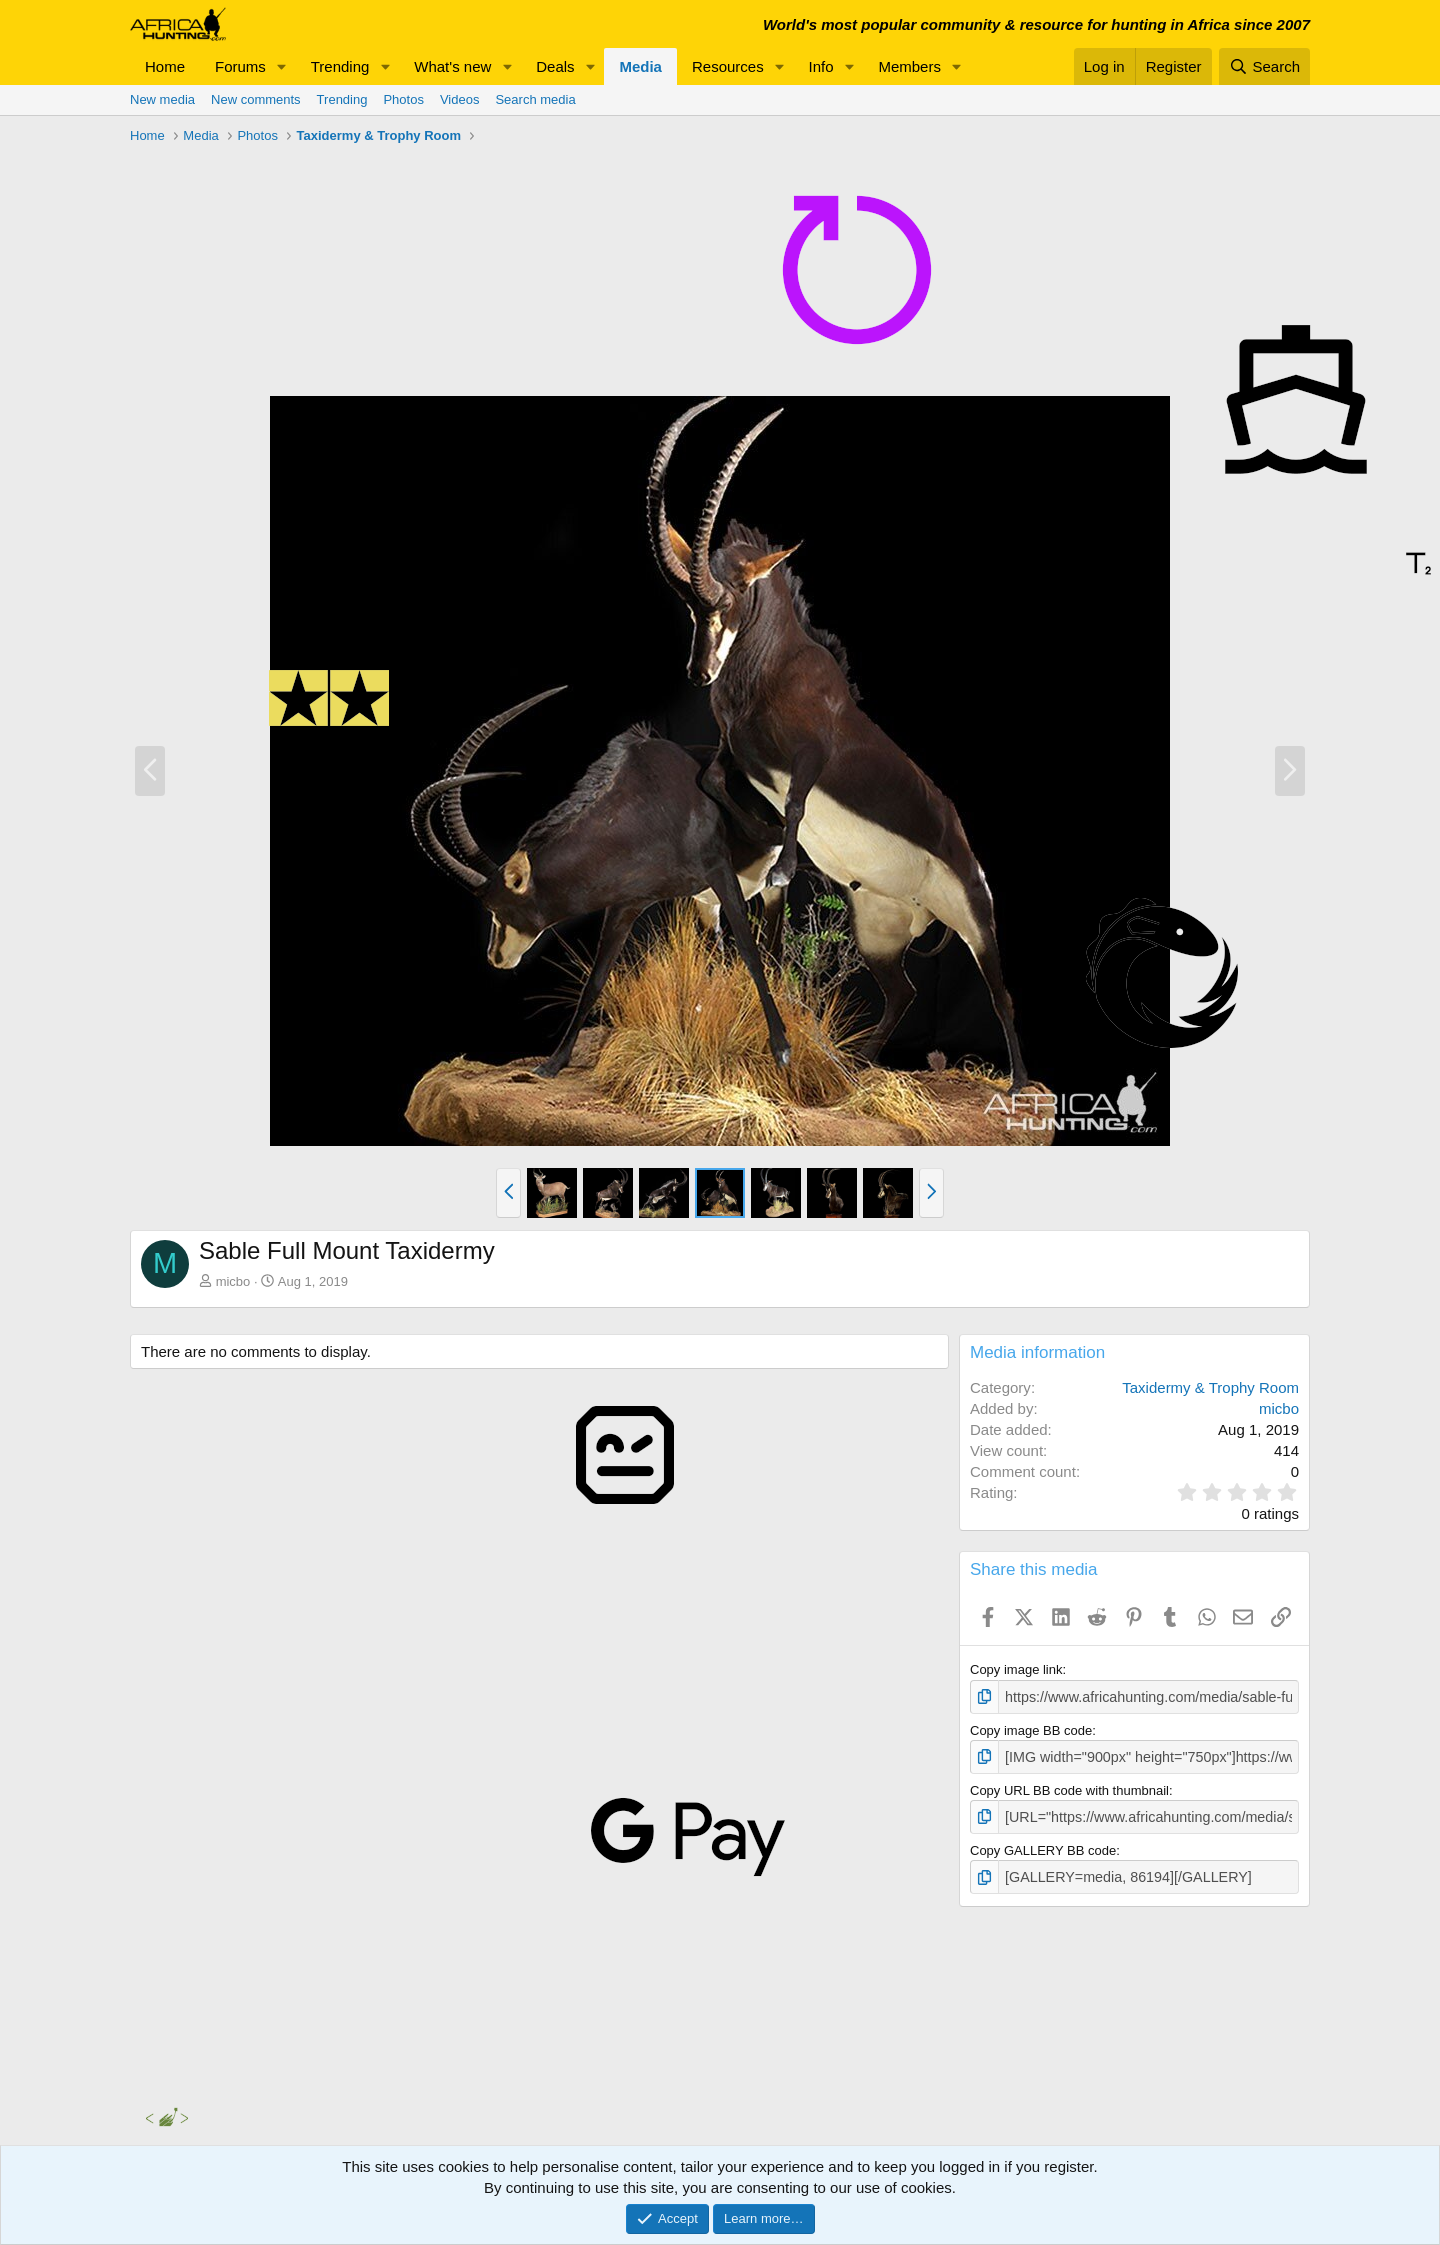  I want to click on select ship or boat transportation, so click(1296, 403).